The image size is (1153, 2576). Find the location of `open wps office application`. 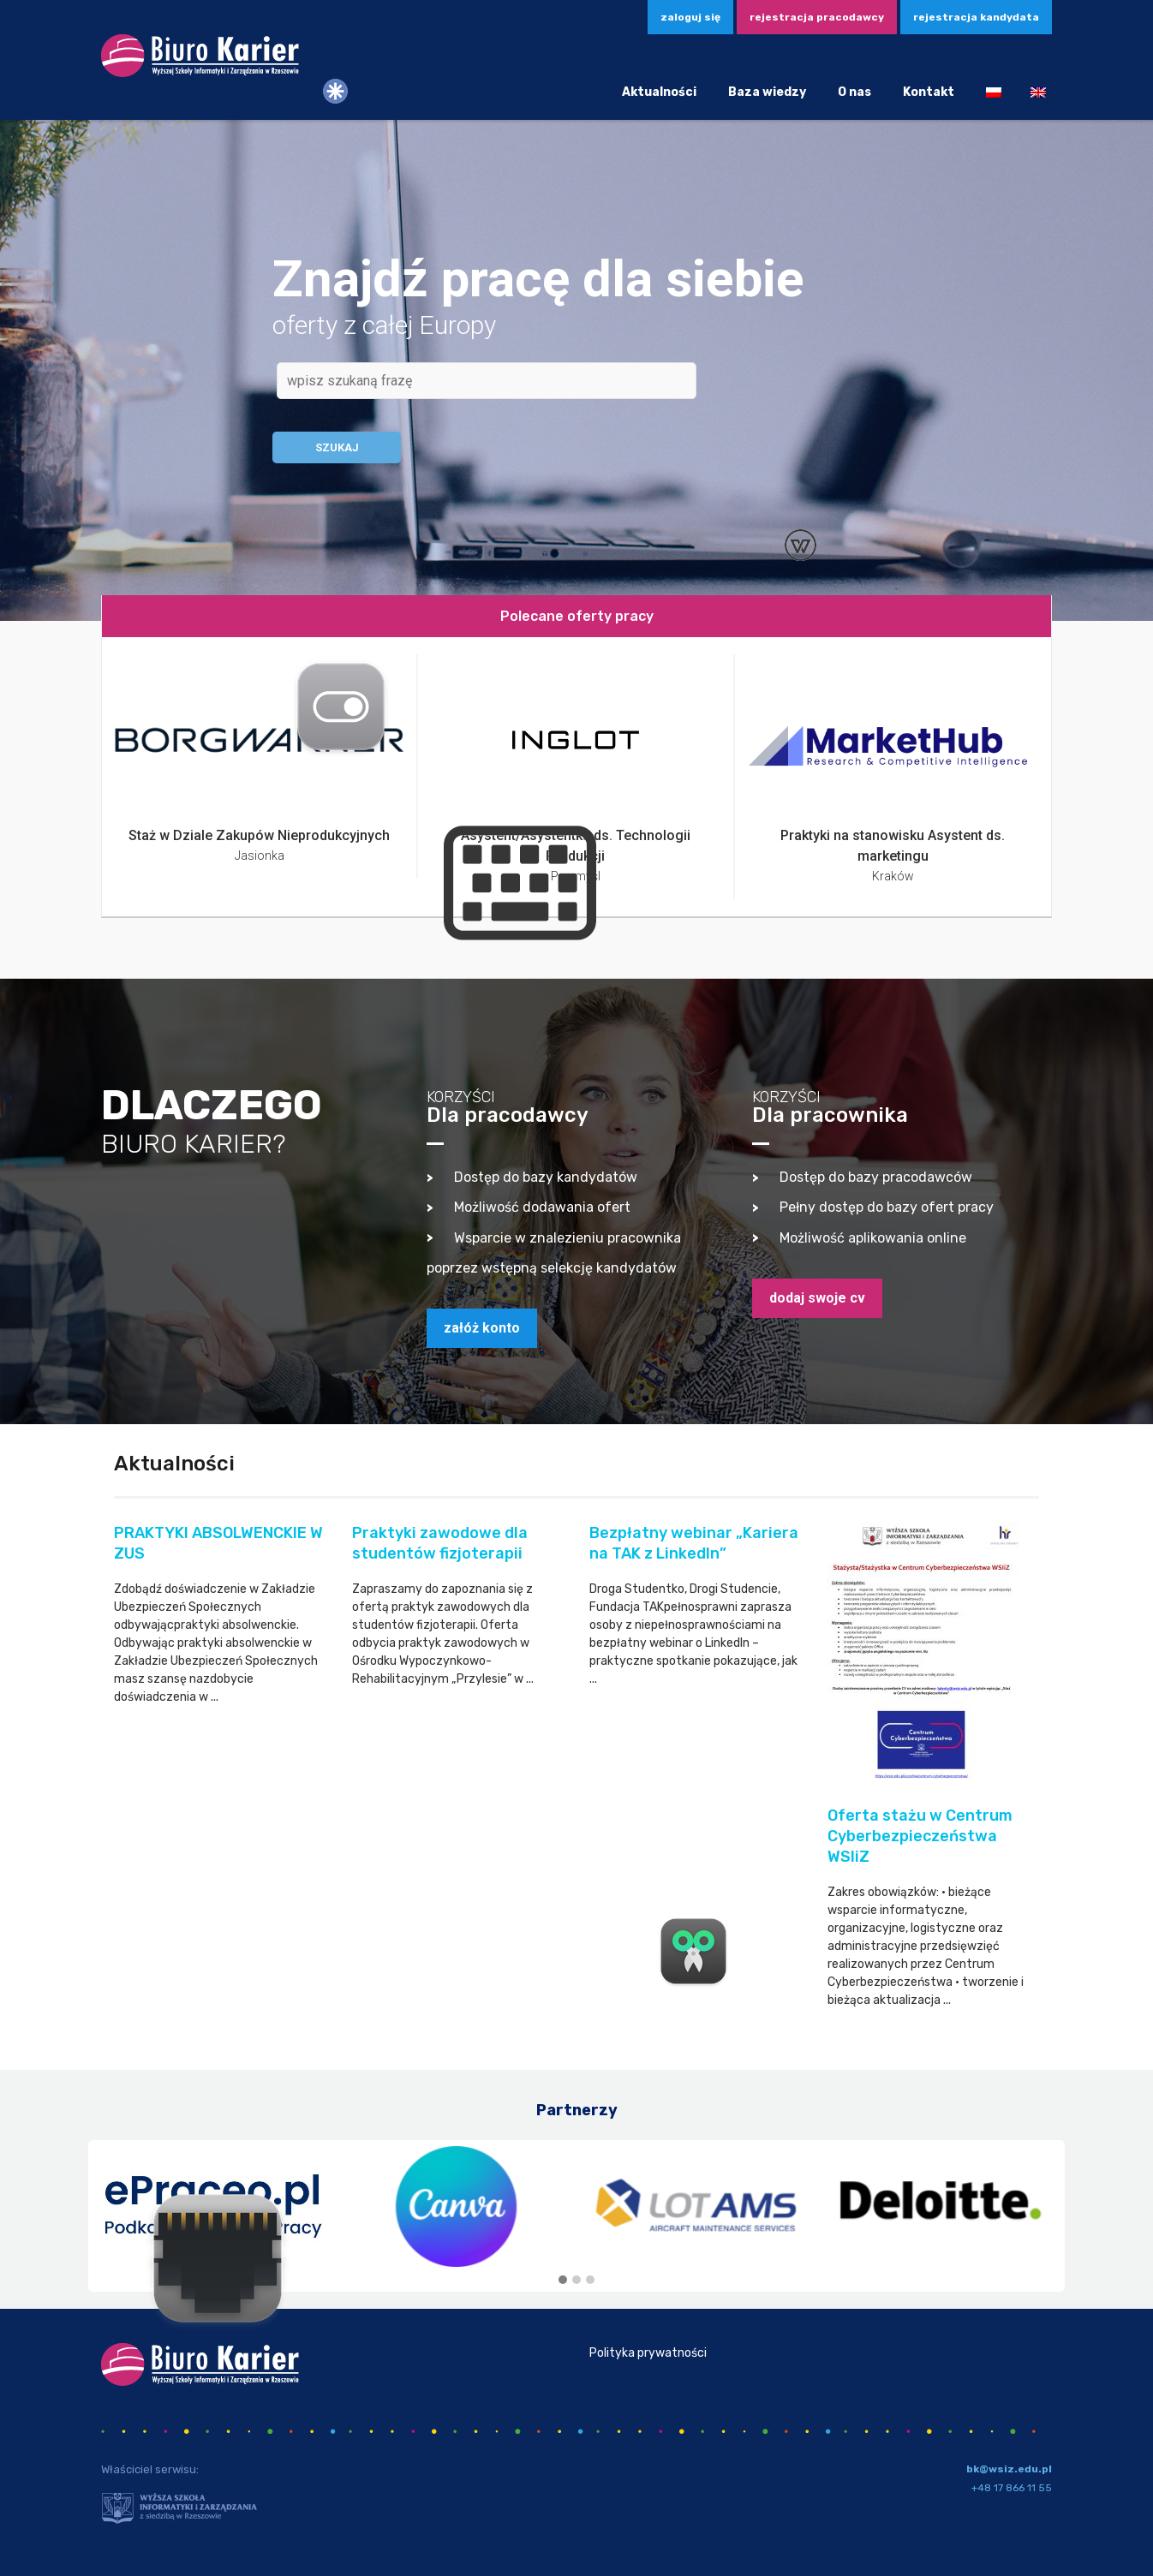

open wps office application is located at coordinates (800, 545).